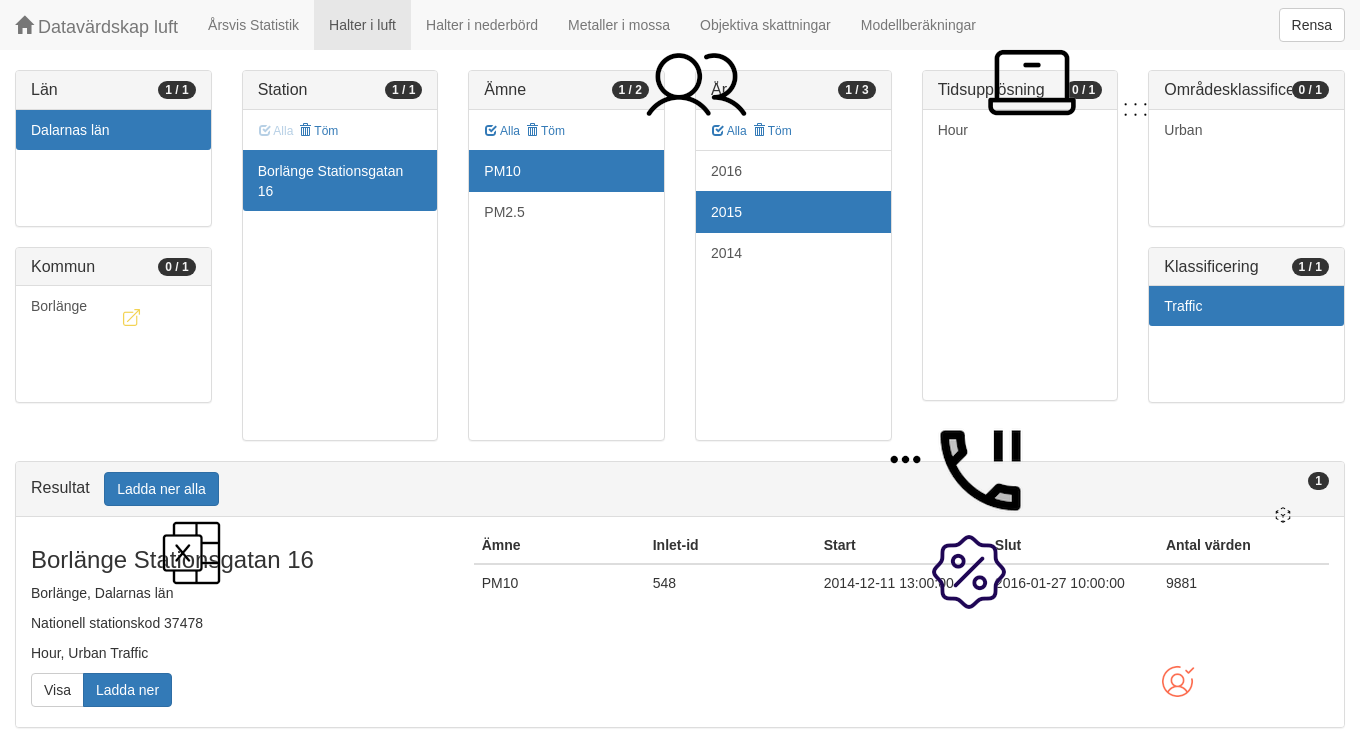  I want to click on drag to reorder or rearrange items, so click(1135, 109).